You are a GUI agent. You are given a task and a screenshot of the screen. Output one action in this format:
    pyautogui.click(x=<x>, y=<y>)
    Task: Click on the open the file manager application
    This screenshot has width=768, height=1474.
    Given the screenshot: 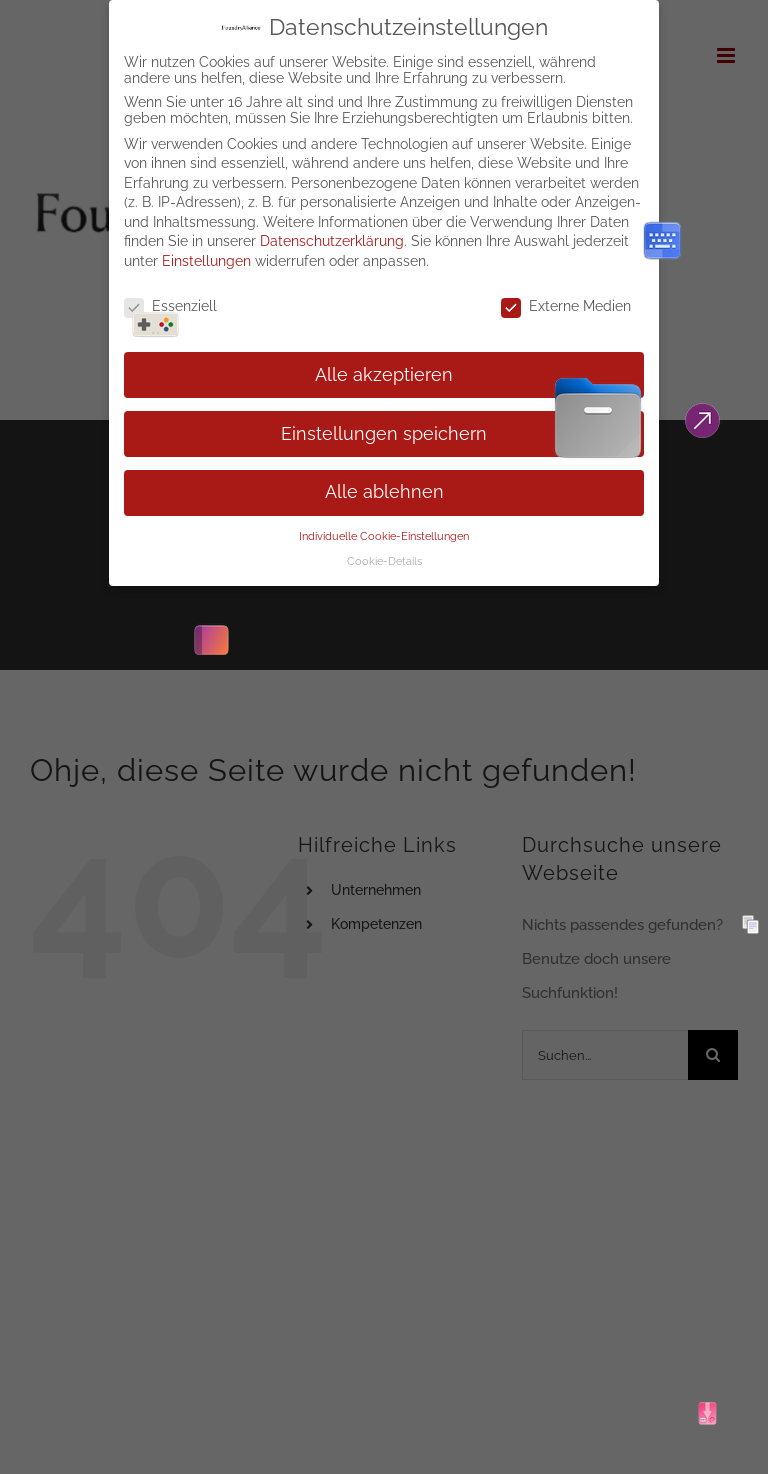 What is the action you would take?
    pyautogui.click(x=598, y=418)
    